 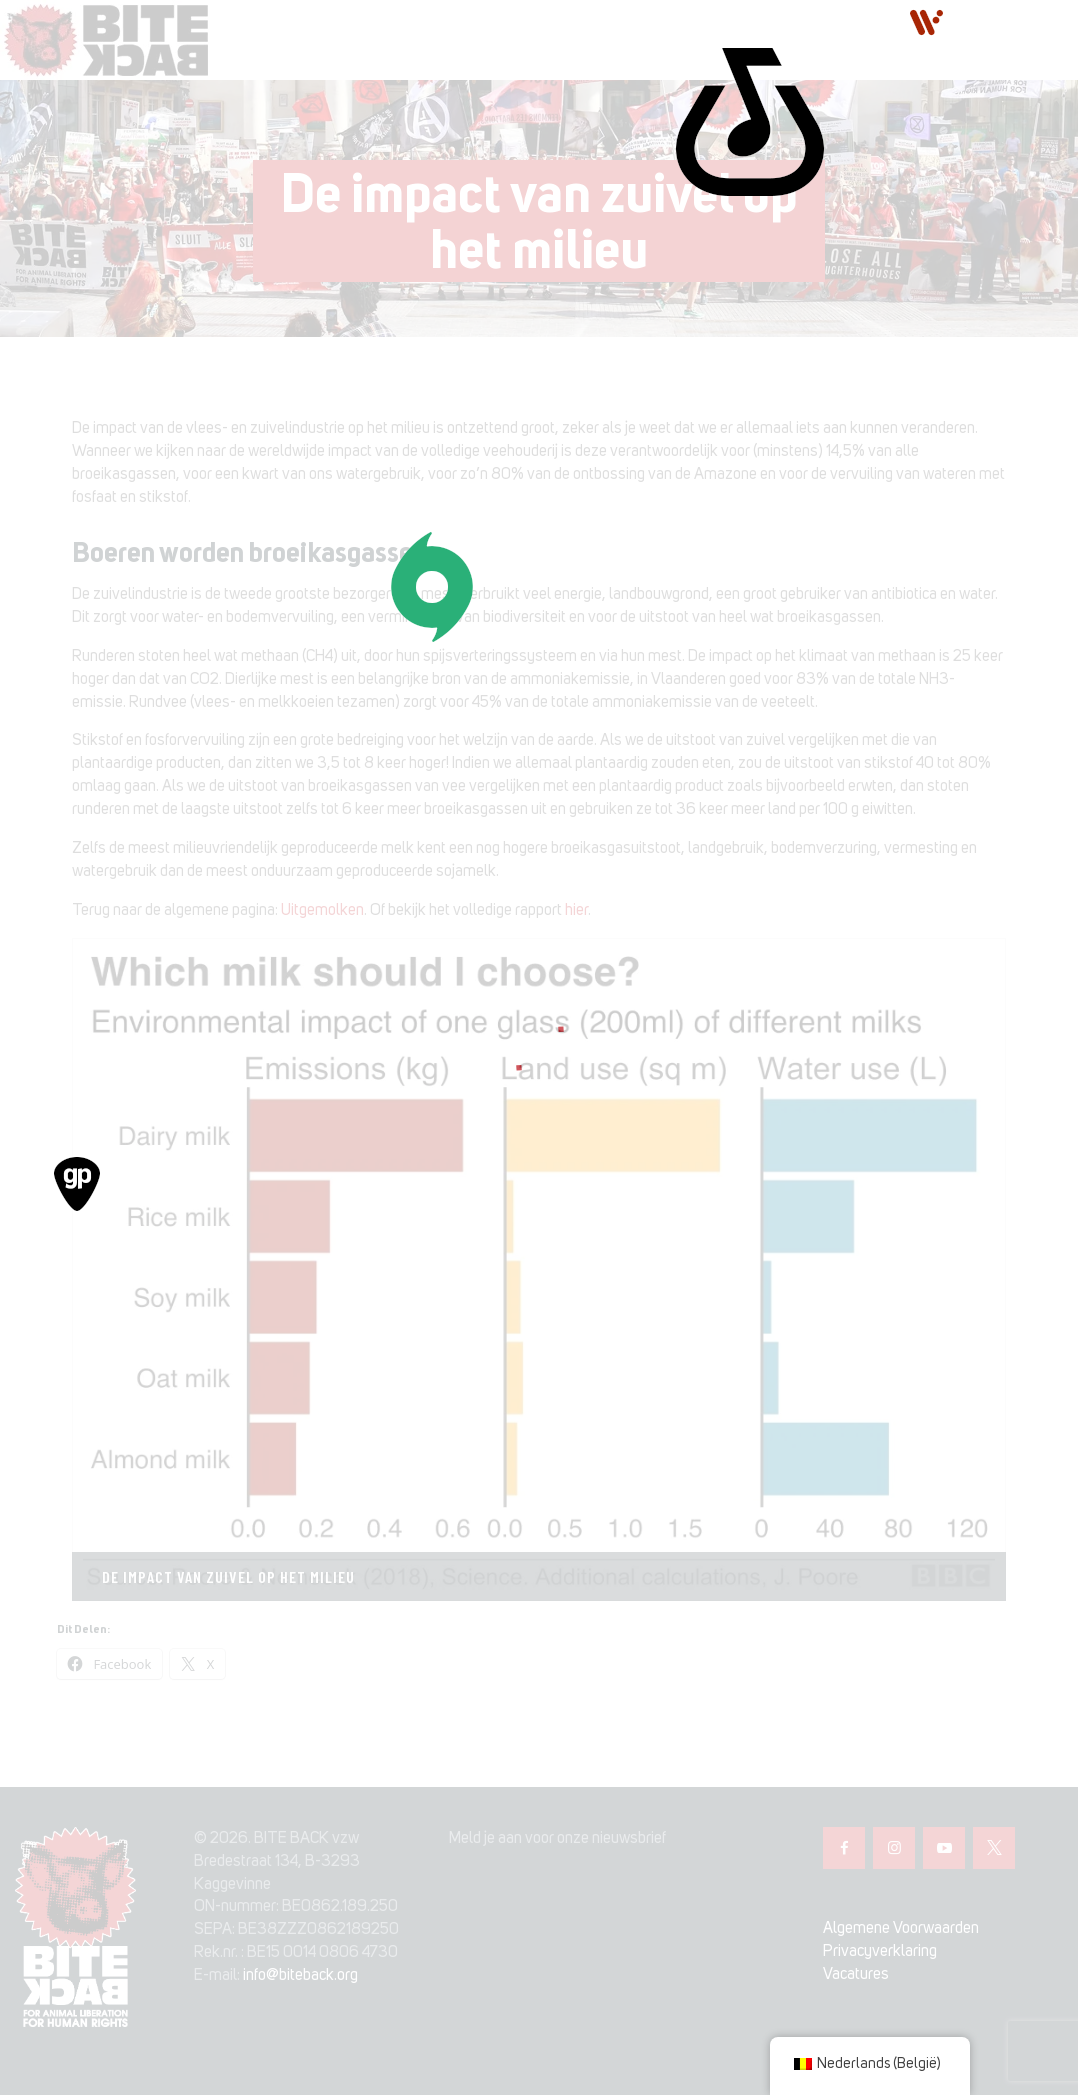 What do you see at coordinates (432, 587) in the screenshot?
I see `launch Origin gaming client` at bounding box center [432, 587].